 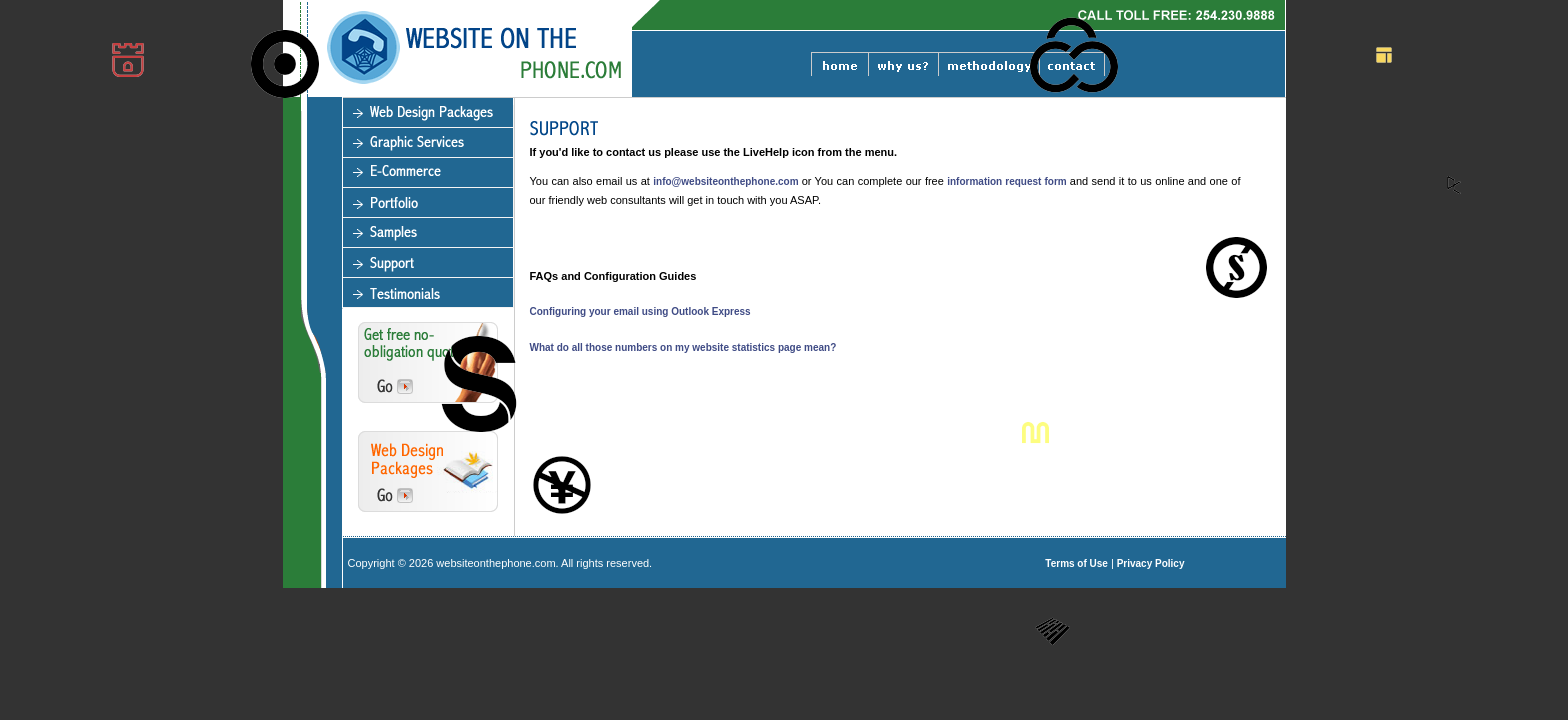 What do you see at coordinates (1384, 55) in the screenshot?
I see `switch to grid or layout view` at bounding box center [1384, 55].